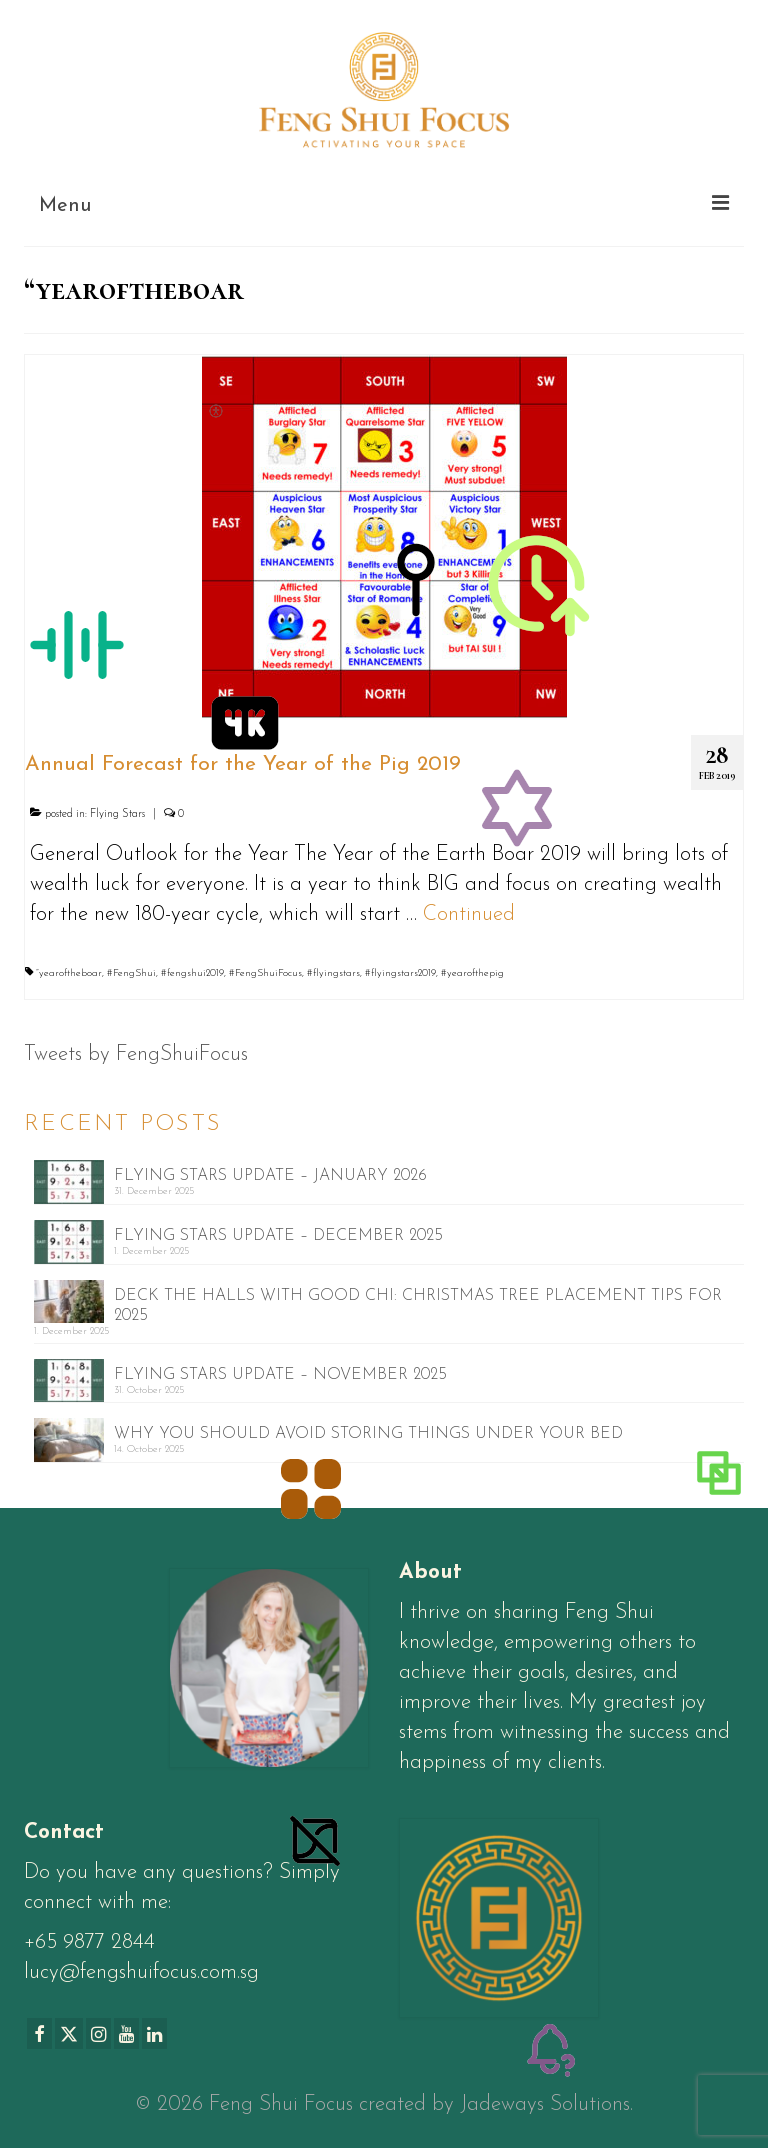  What do you see at coordinates (416, 580) in the screenshot?
I see `mark a location on the map` at bounding box center [416, 580].